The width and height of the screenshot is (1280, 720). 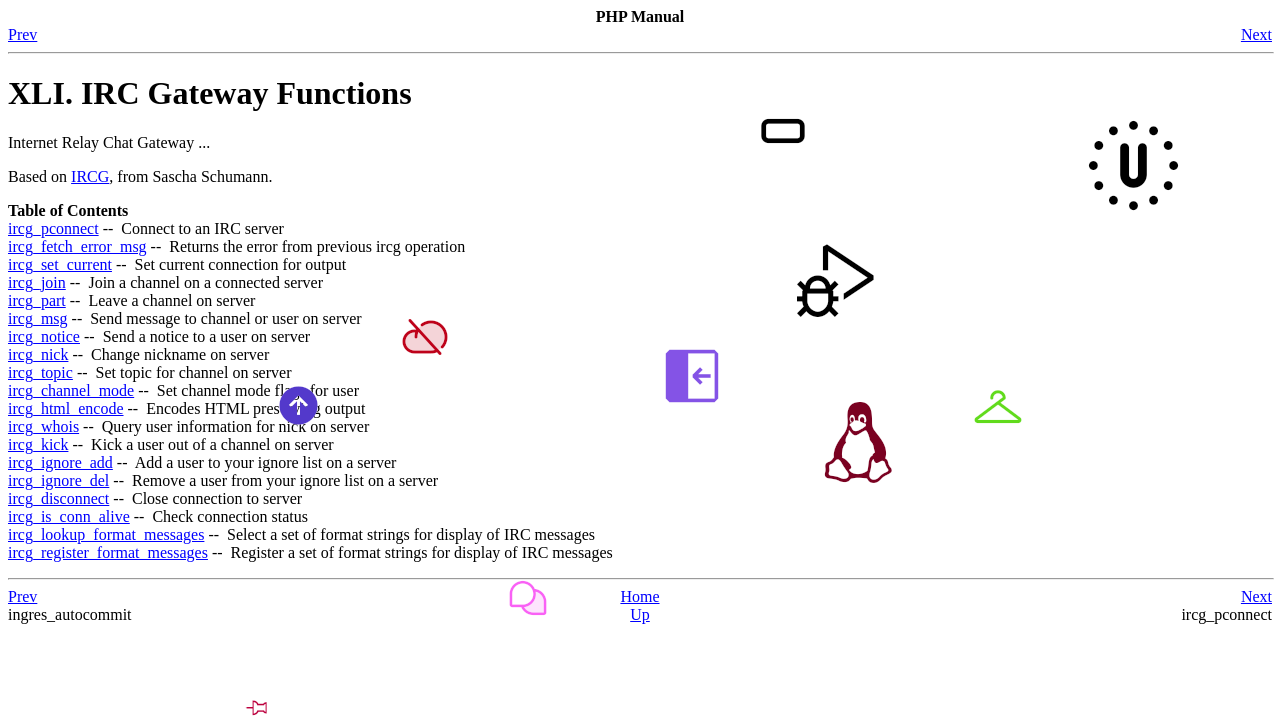 I want to click on scroll to top of page, so click(x=298, y=405).